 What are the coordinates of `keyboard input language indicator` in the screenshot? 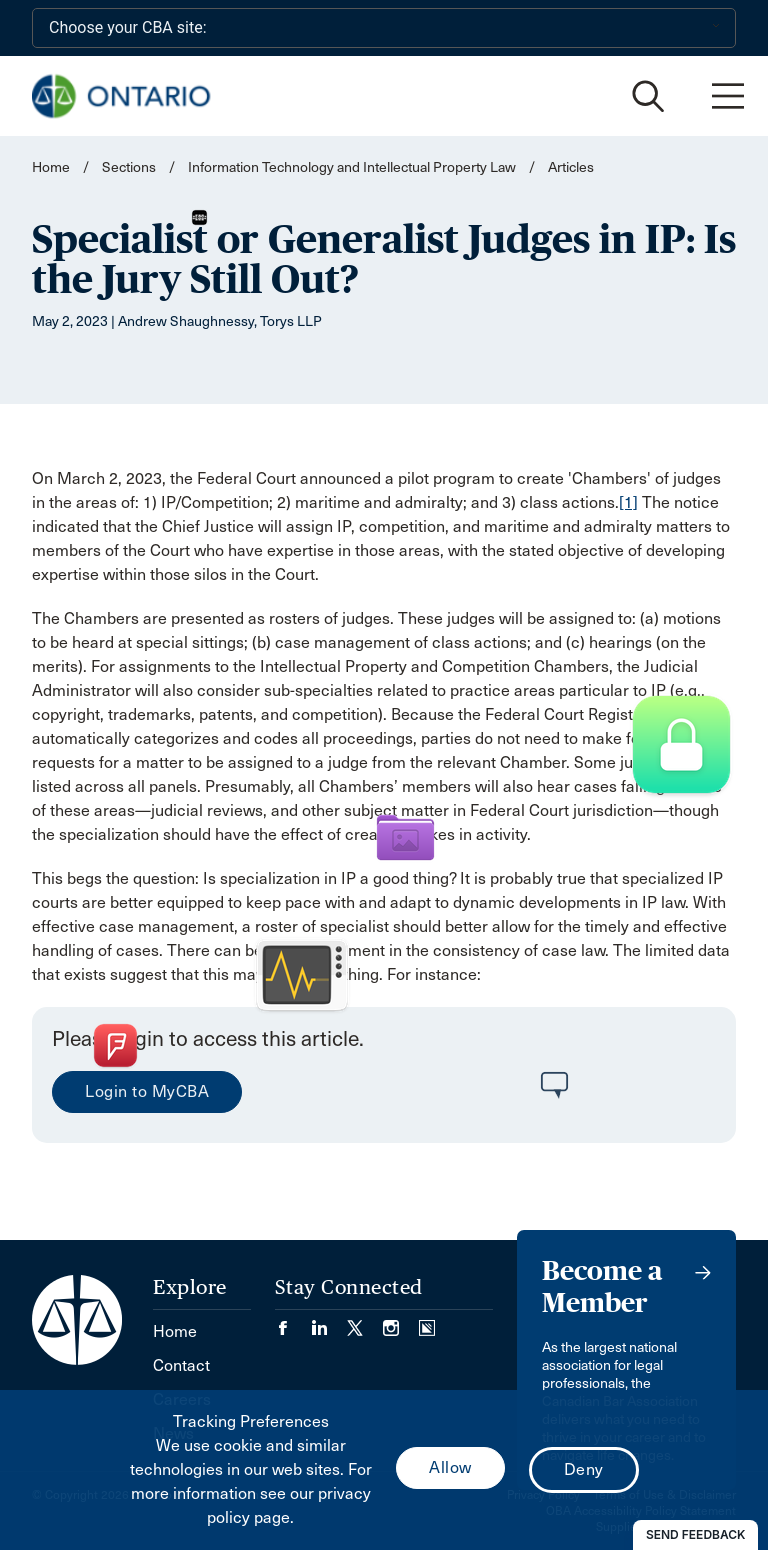 It's located at (554, 1085).